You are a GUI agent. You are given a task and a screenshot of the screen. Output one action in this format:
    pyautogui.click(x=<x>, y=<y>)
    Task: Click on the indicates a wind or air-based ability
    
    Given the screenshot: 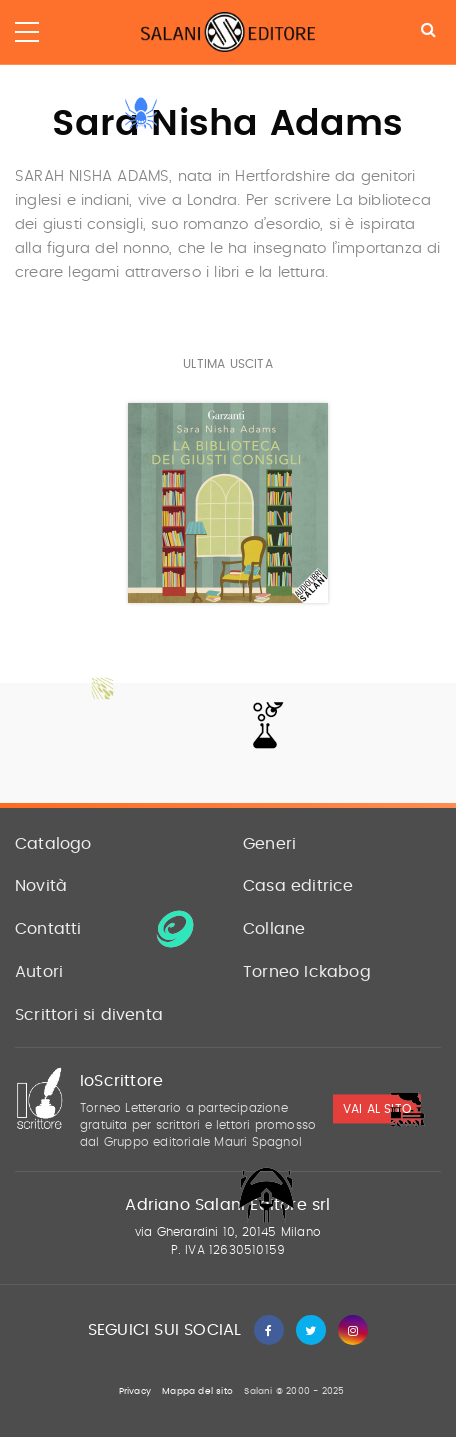 What is the action you would take?
    pyautogui.click(x=175, y=929)
    